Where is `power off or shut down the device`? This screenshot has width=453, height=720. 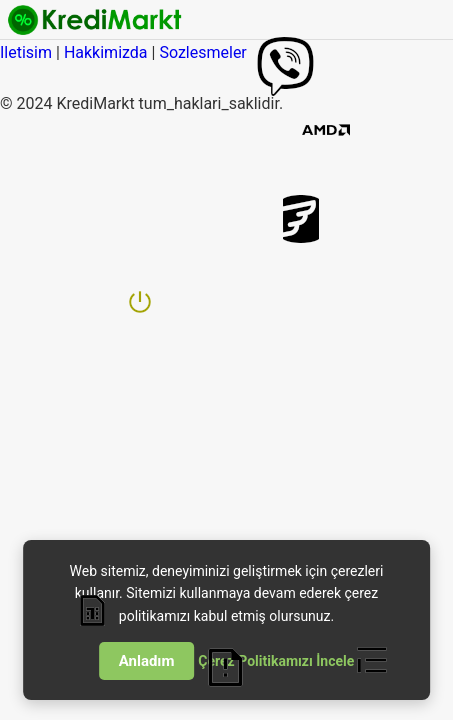
power off or shut down the device is located at coordinates (140, 302).